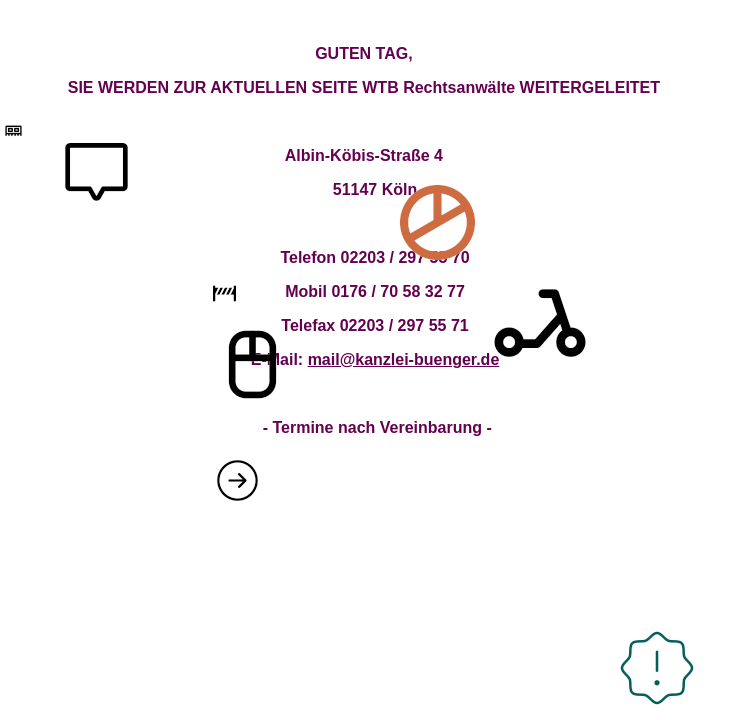  Describe the element at coordinates (237, 480) in the screenshot. I see `proceed to the next step` at that location.